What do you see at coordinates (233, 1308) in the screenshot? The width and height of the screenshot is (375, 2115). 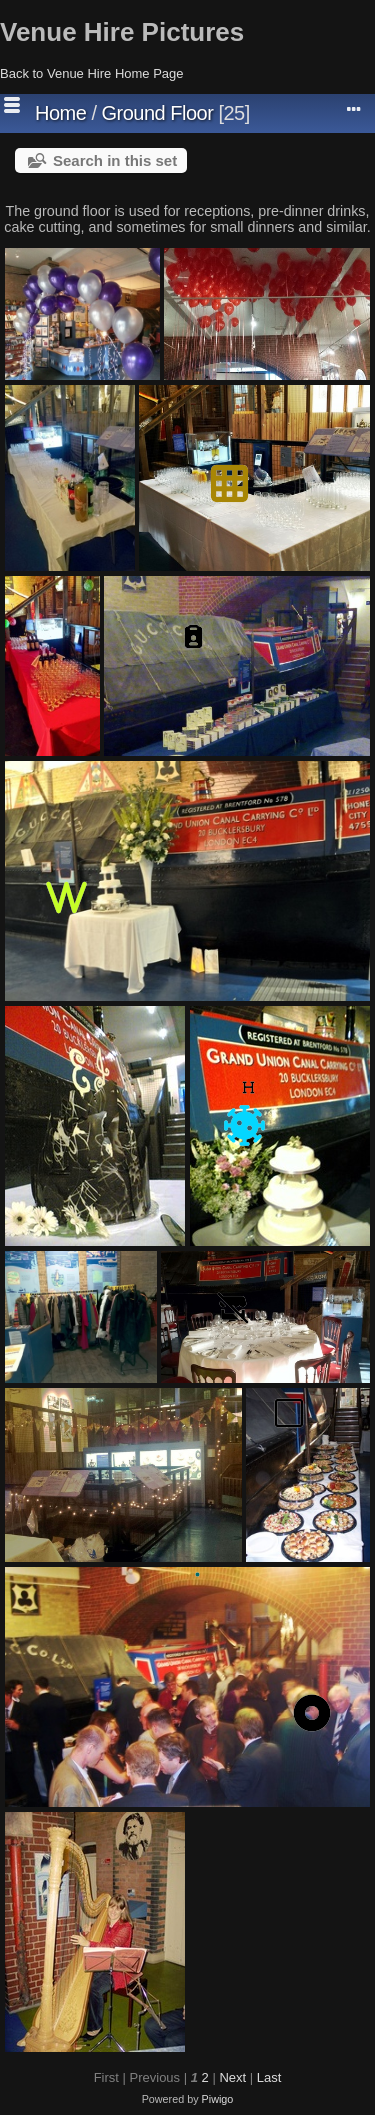 I see `indicates a store or shop is closed` at bounding box center [233, 1308].